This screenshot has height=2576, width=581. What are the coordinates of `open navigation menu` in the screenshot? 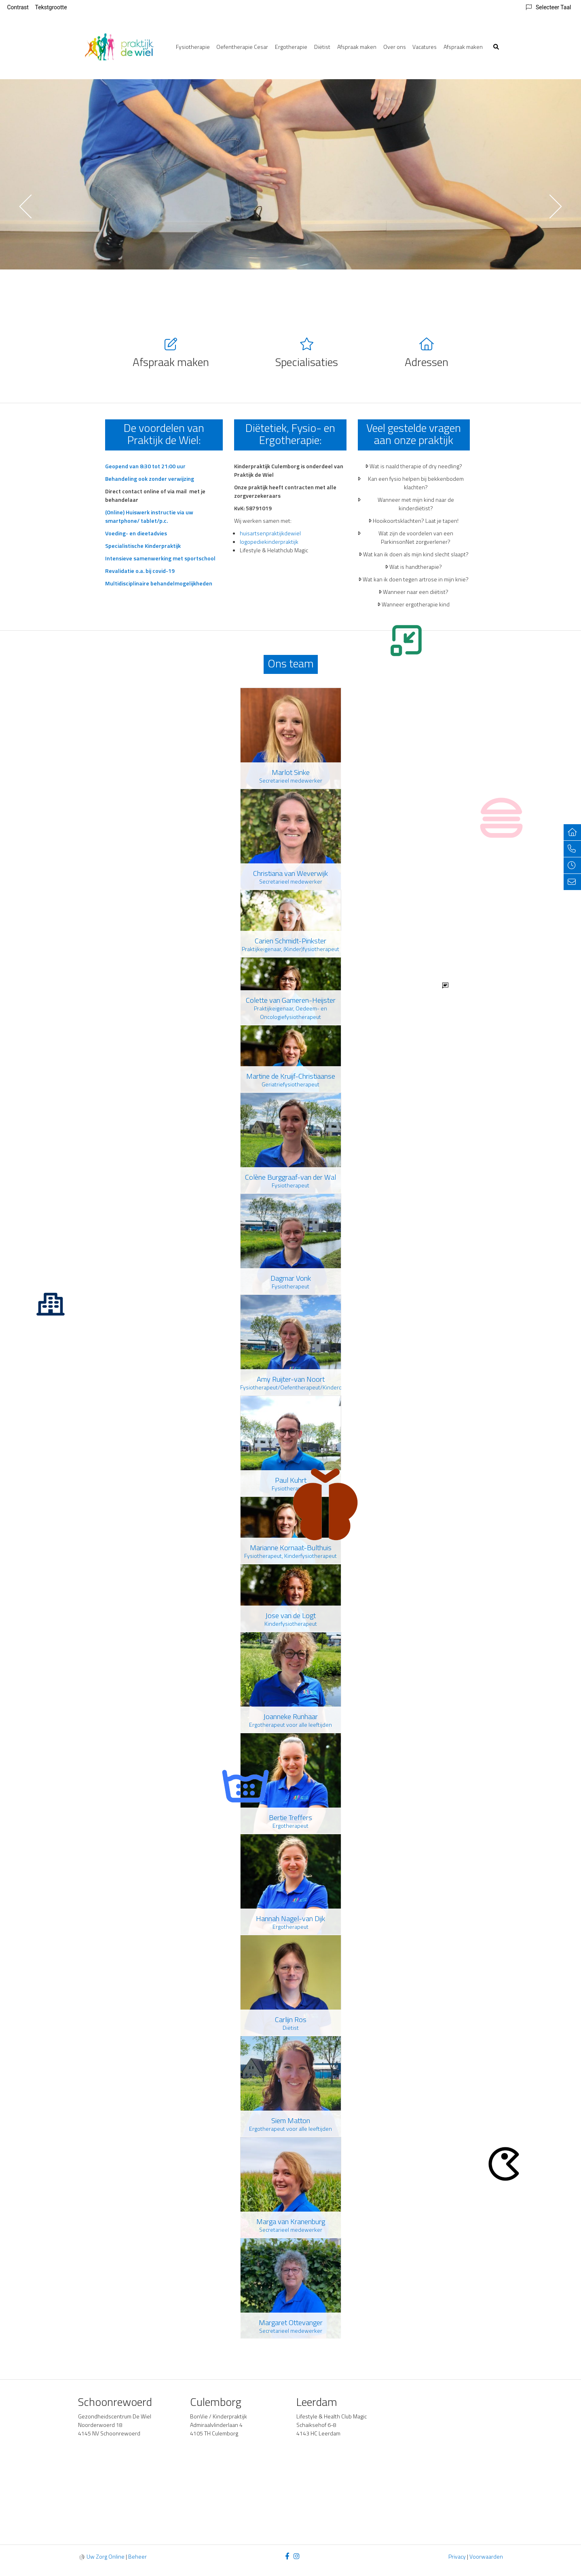 It's located at (501, 819).